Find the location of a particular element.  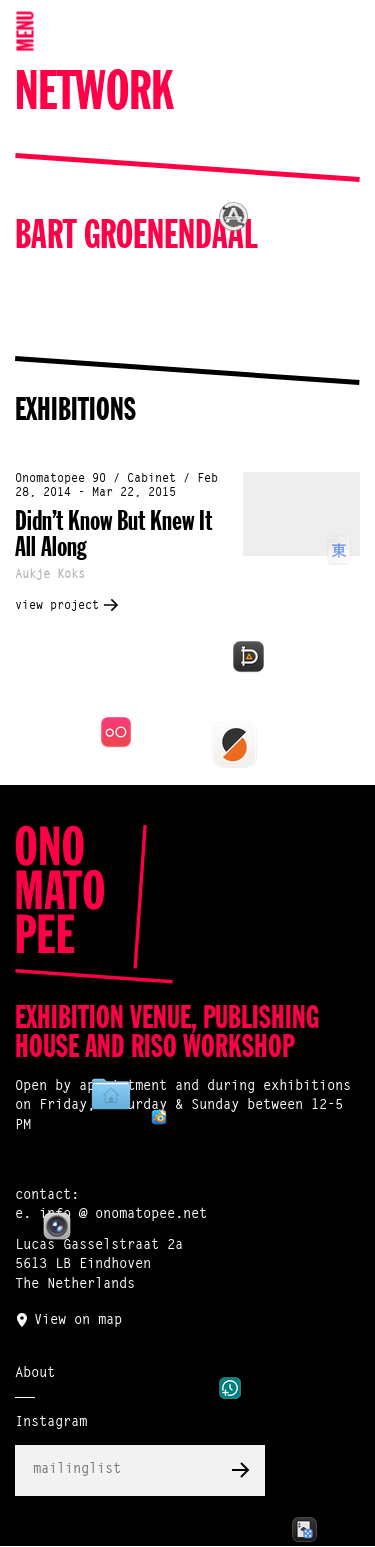

open the camera app is located at coordinates (57, 1226).